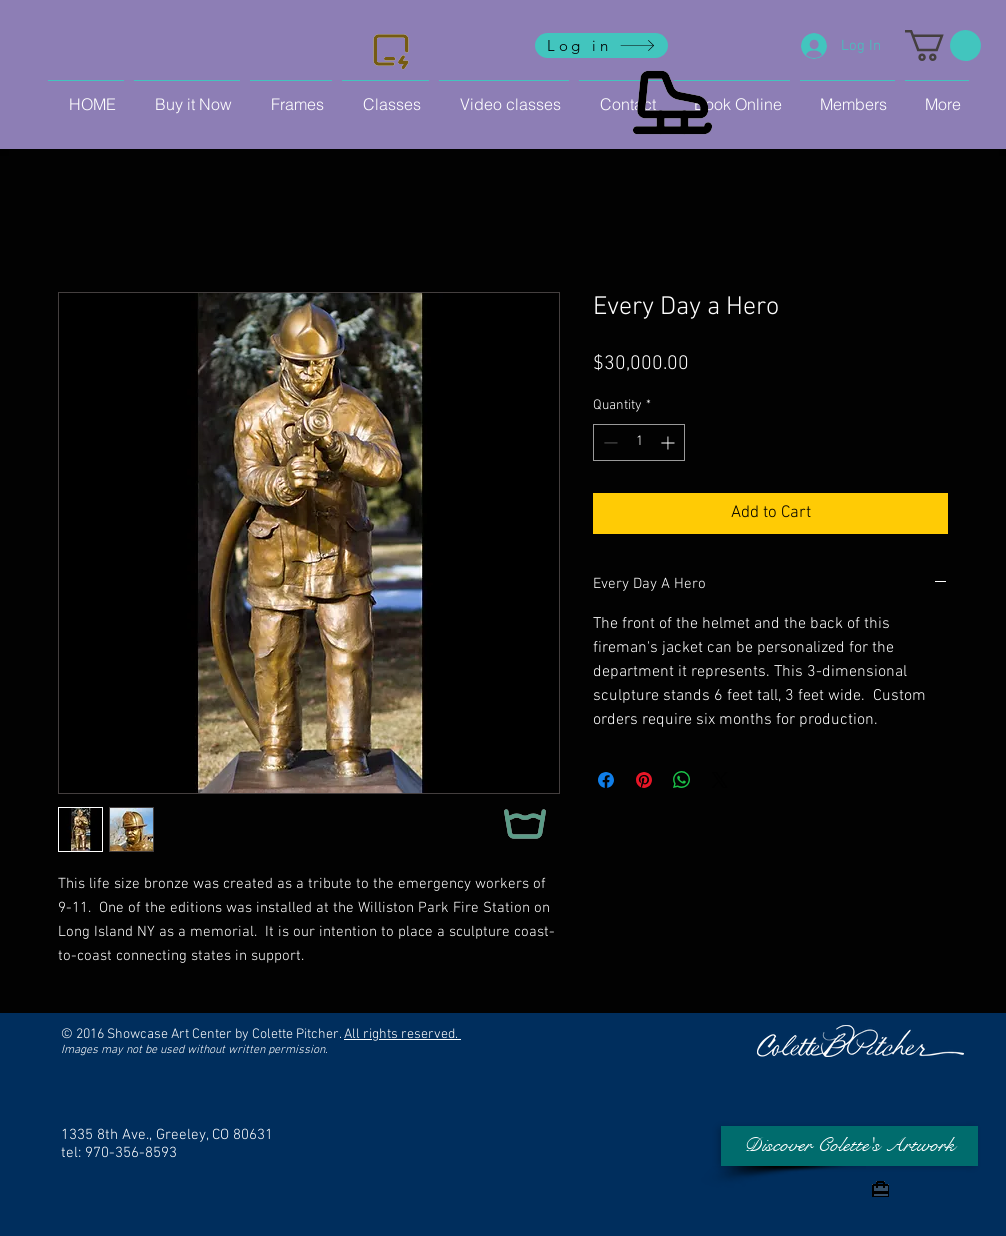 The width and height of the screenshot is (1006, 1236). What do you see at coordinates (525, 824) in the screenshot?
I see `wash or laundry care instructions` at bounding box center [525, 824].